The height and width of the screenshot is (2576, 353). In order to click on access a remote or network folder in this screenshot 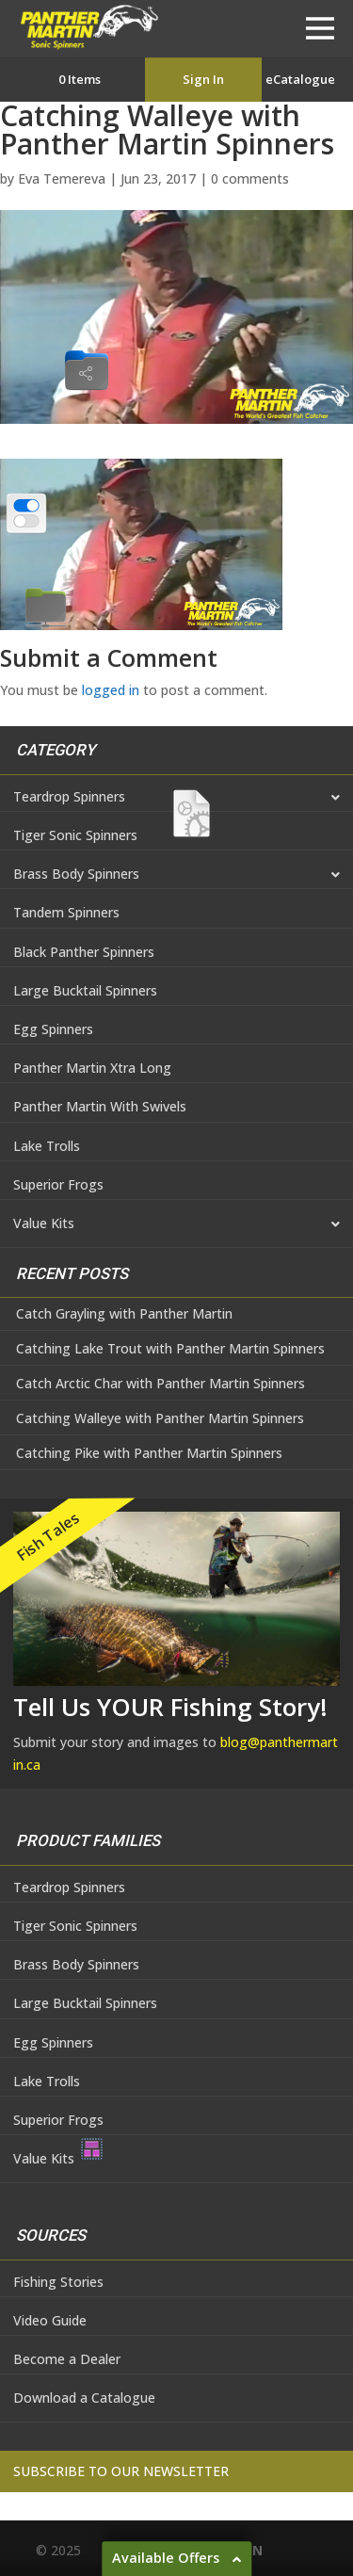, I will do `click(45, 607)`.